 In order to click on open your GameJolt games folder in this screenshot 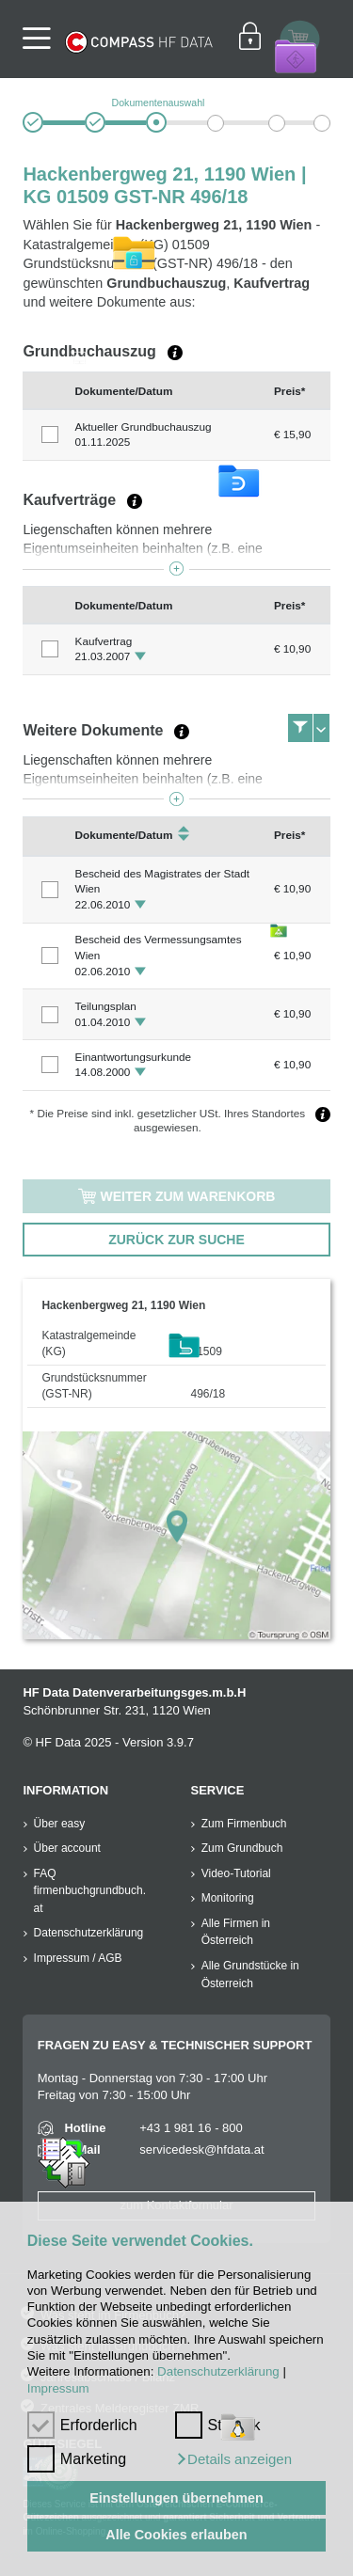, I will do `click(279, 931)`.